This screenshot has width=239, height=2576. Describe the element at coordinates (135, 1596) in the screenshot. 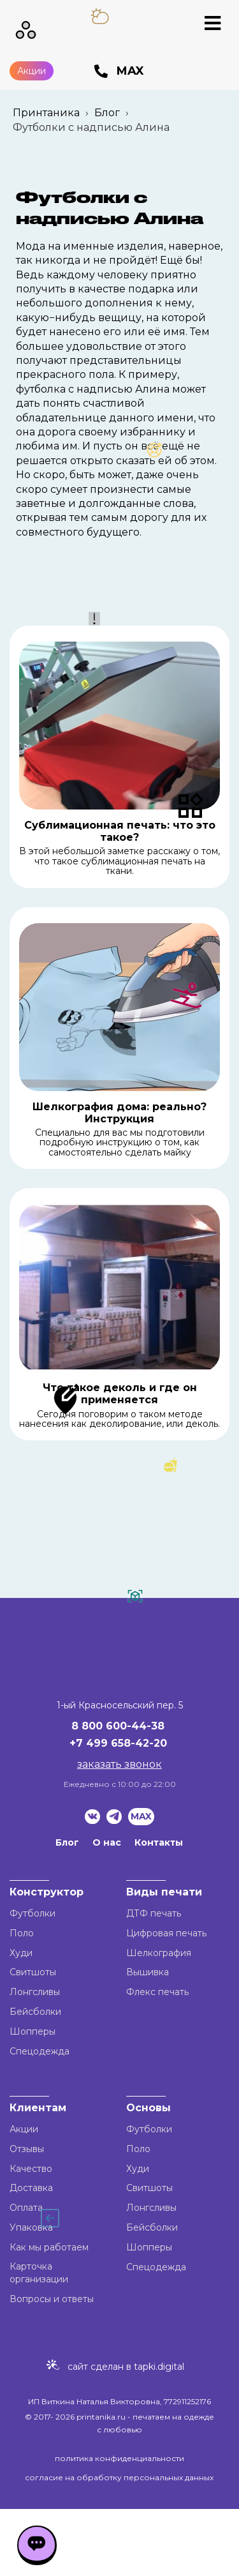

I see `scan or capture a 3D object` at that location.